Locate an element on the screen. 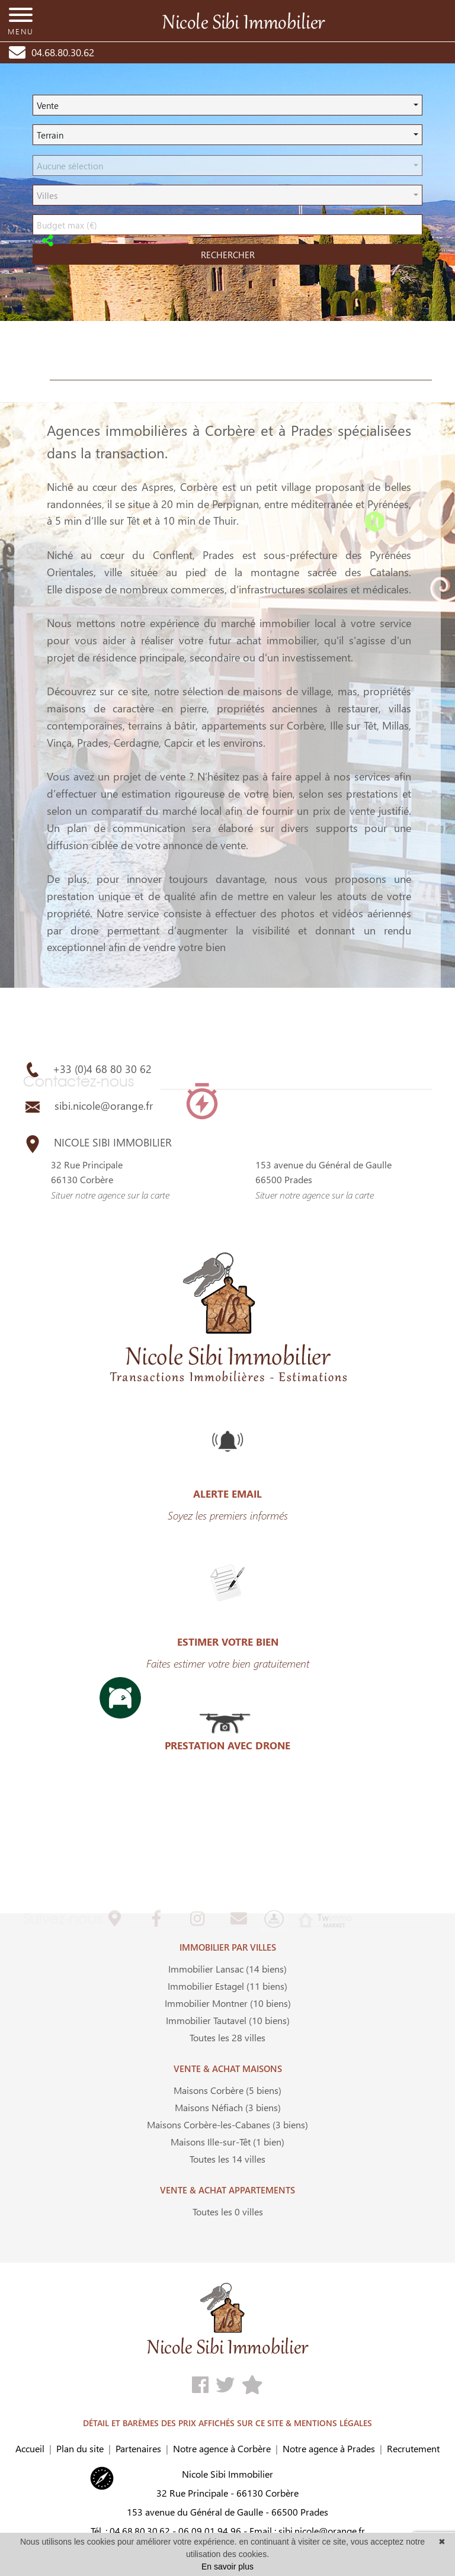 The width and height of the screenshot is (455, 2576). open Safari web browser is located at coordinates (102, 2478).